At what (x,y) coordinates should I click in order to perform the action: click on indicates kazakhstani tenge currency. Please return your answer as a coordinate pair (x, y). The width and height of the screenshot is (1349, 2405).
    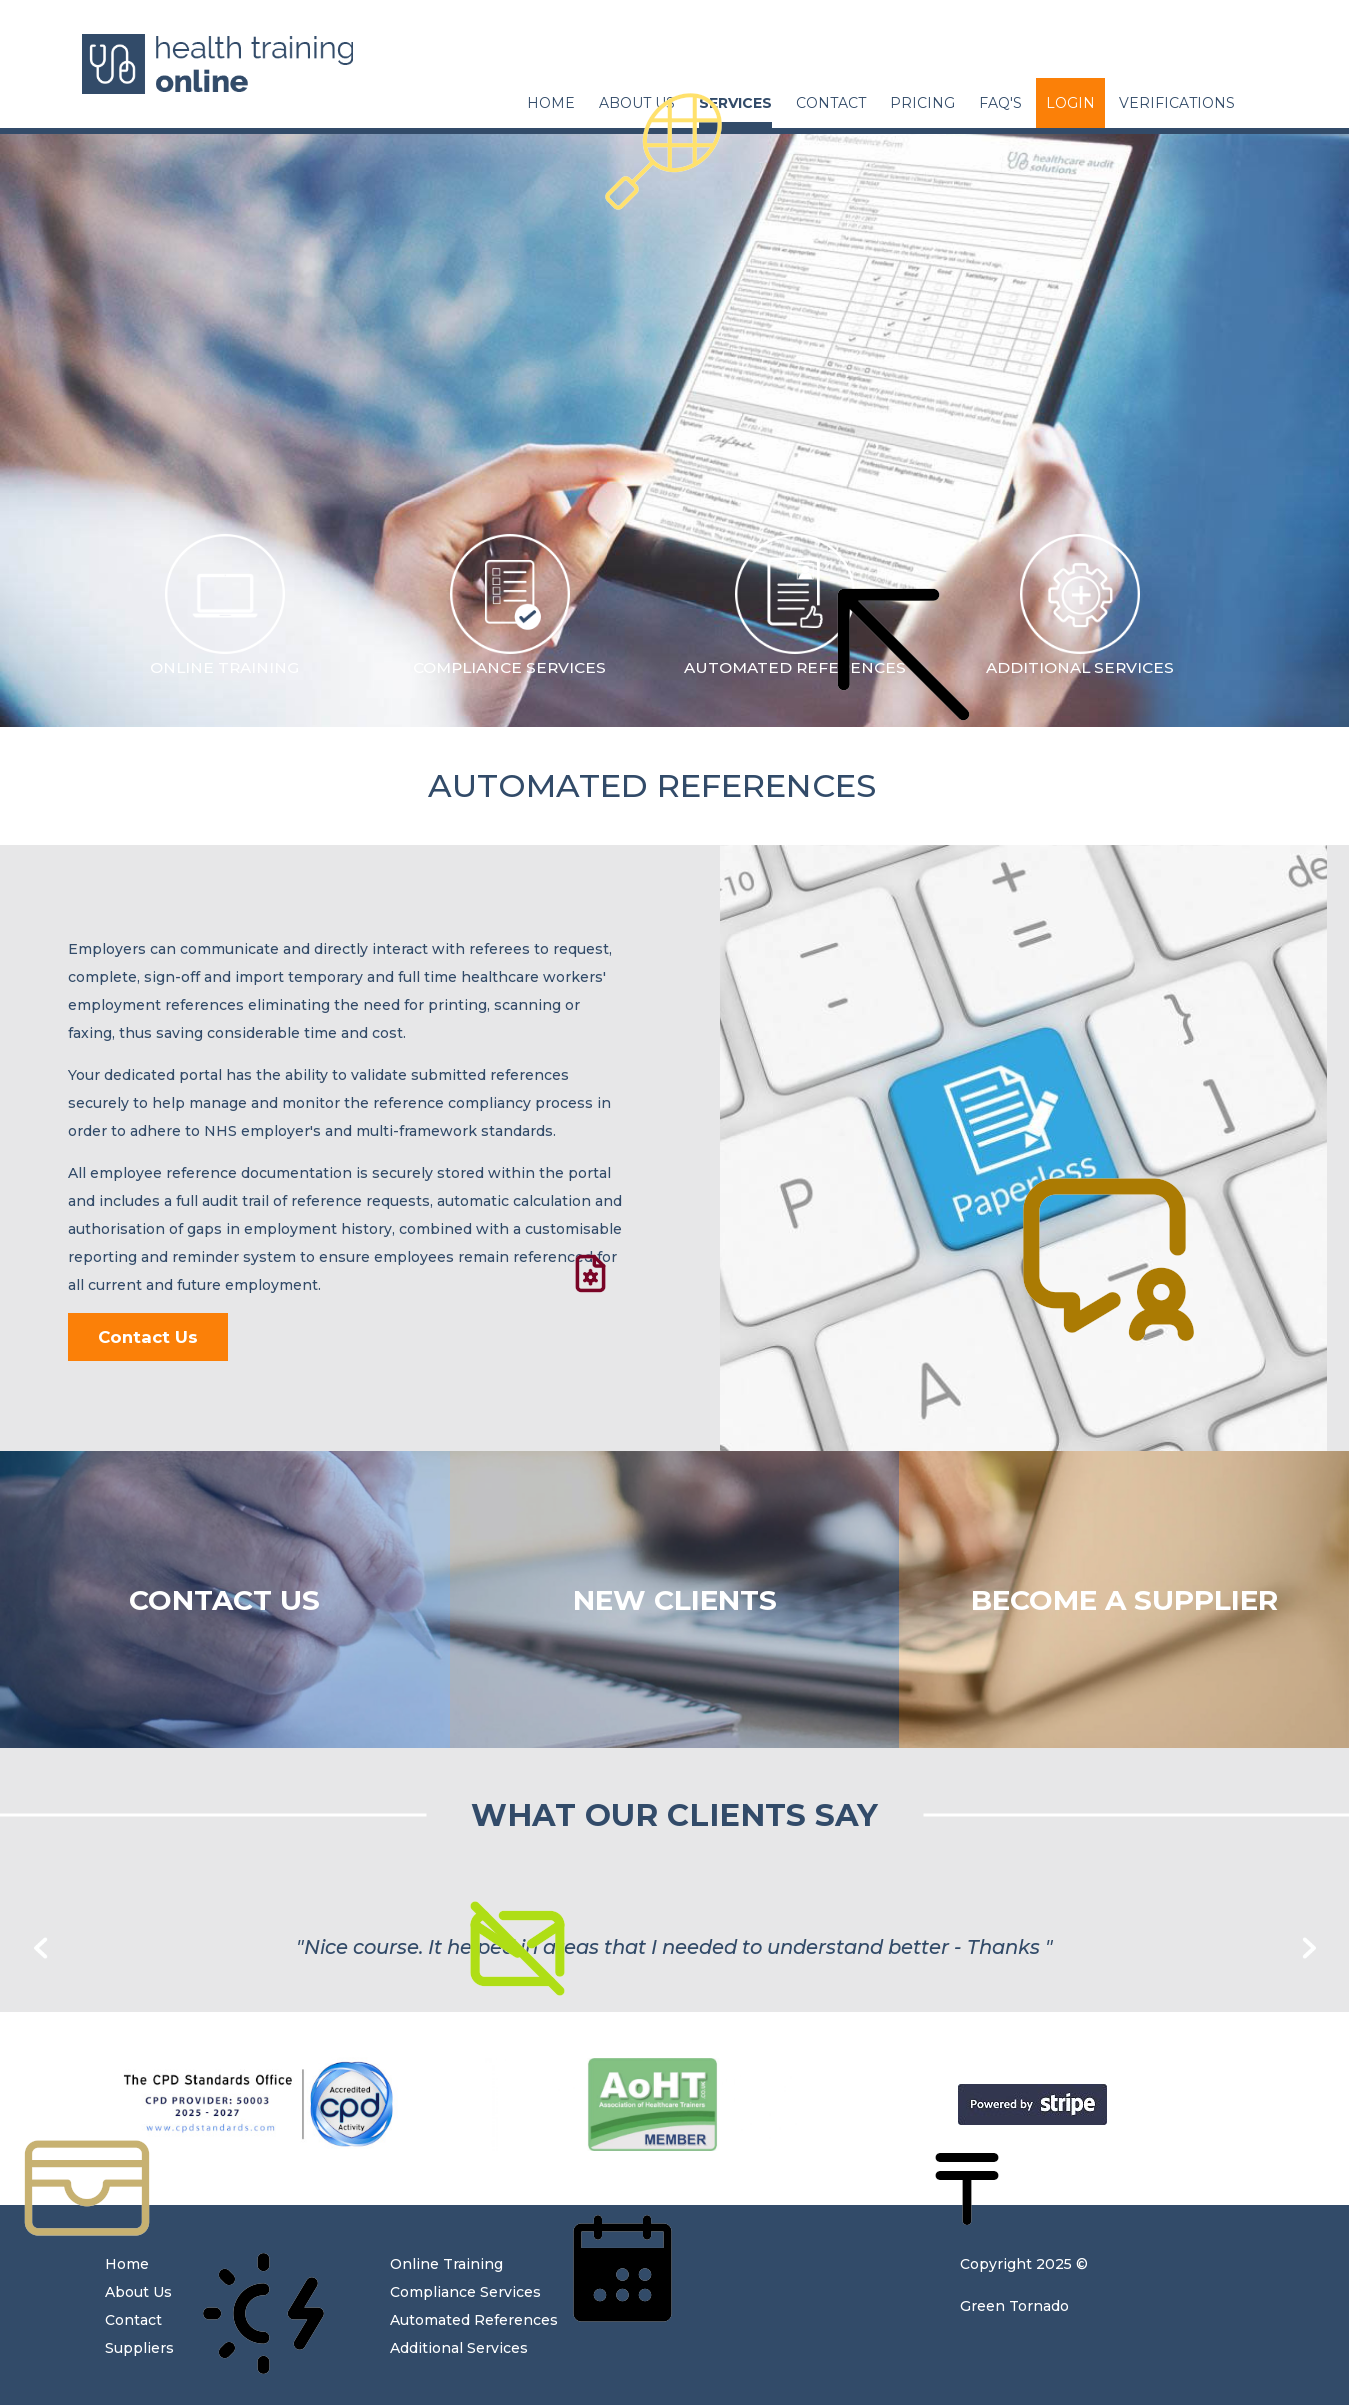
    Looking at the image, I should click on (967, 2189).